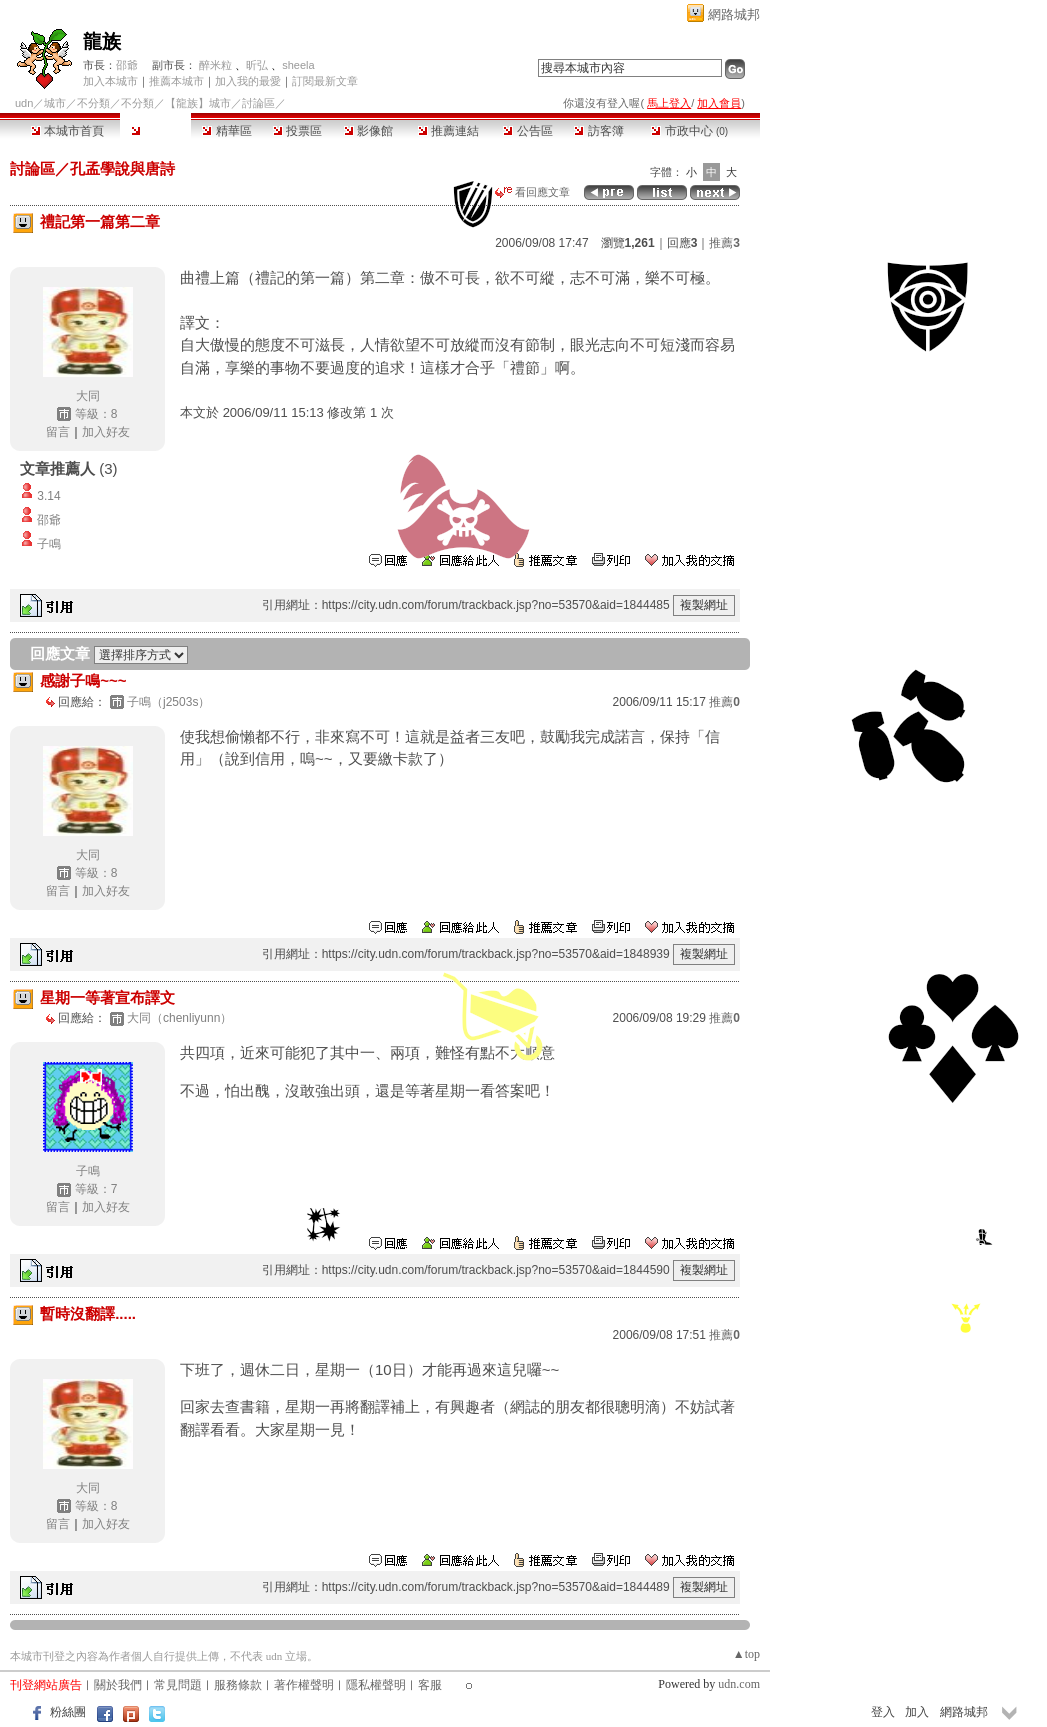 This screenshot has width=1047, height=1727. Describe the element at coordinates (966, 1318) in the screenshot. I see `track your expenses` at that location.